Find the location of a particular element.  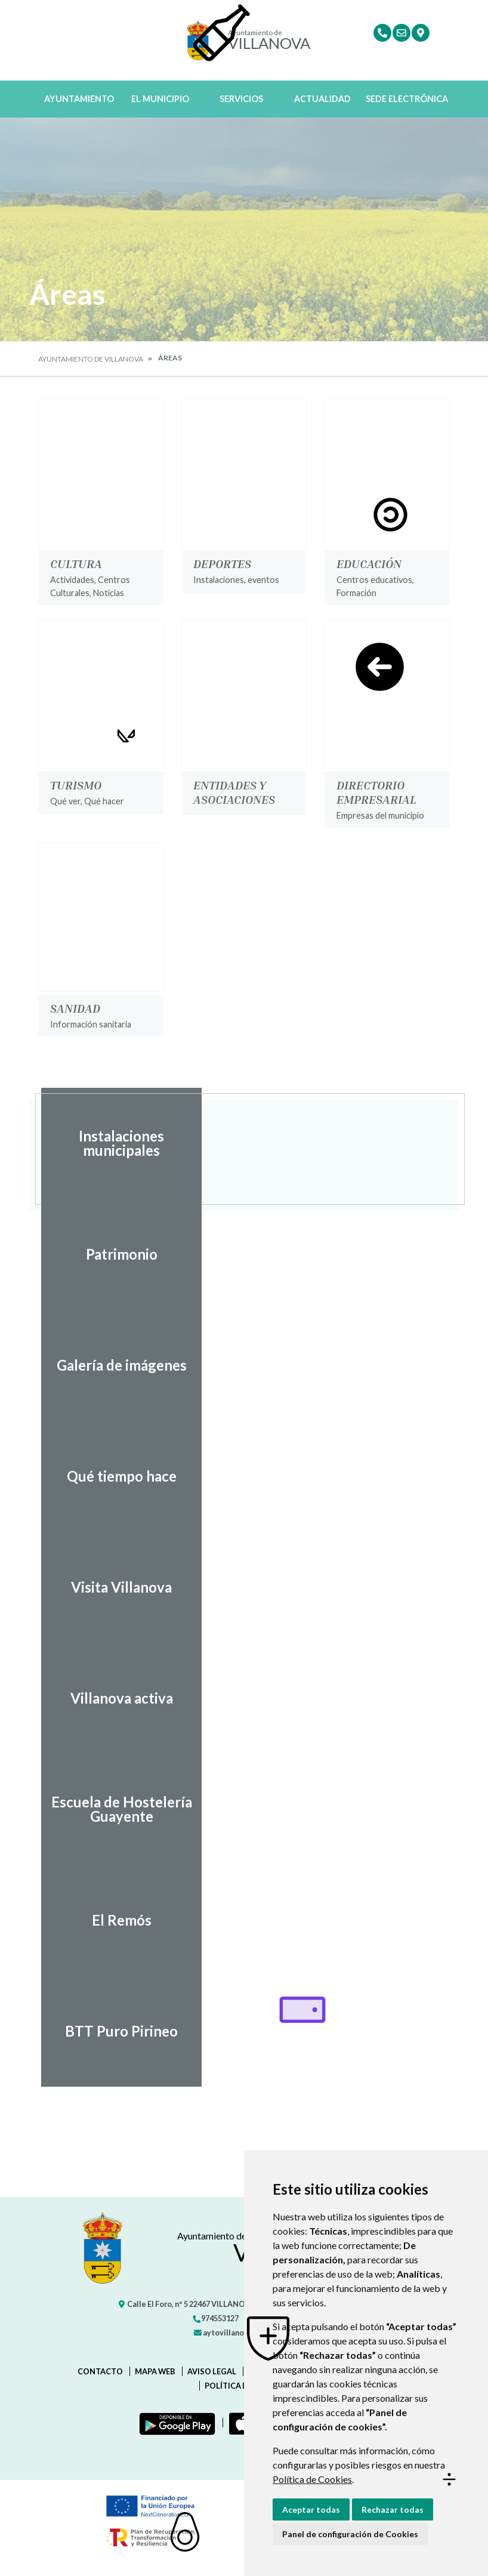

go back to the previous screen is located at coordinates (379, 667).